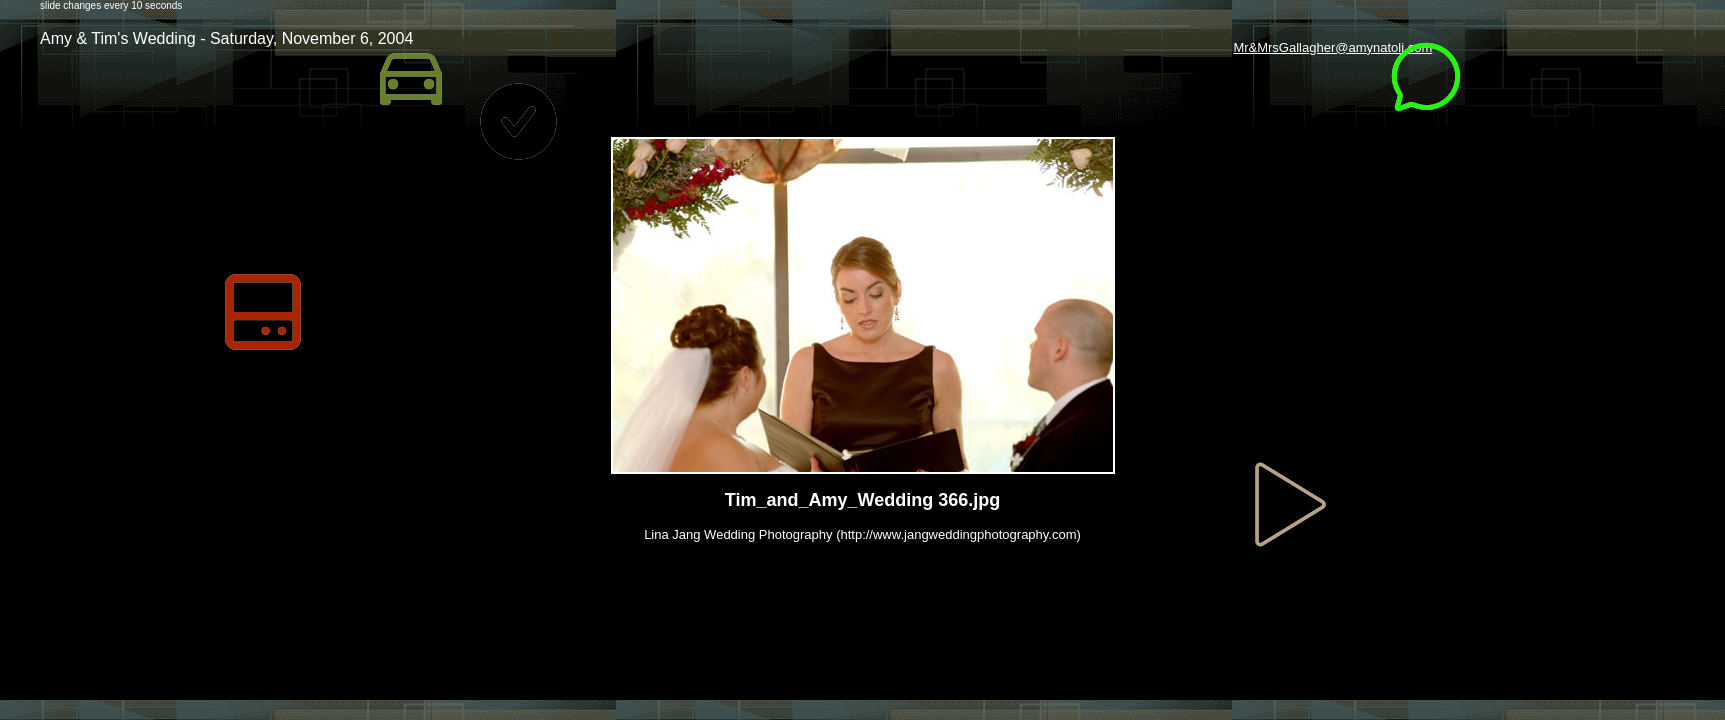 Image resolution: width=1725 pixels, height=720 pixels. What do you see at coordinates (518, 121) in the screenshot?
I see `indicates a completed or successful action` at bounding box center [518, 121].